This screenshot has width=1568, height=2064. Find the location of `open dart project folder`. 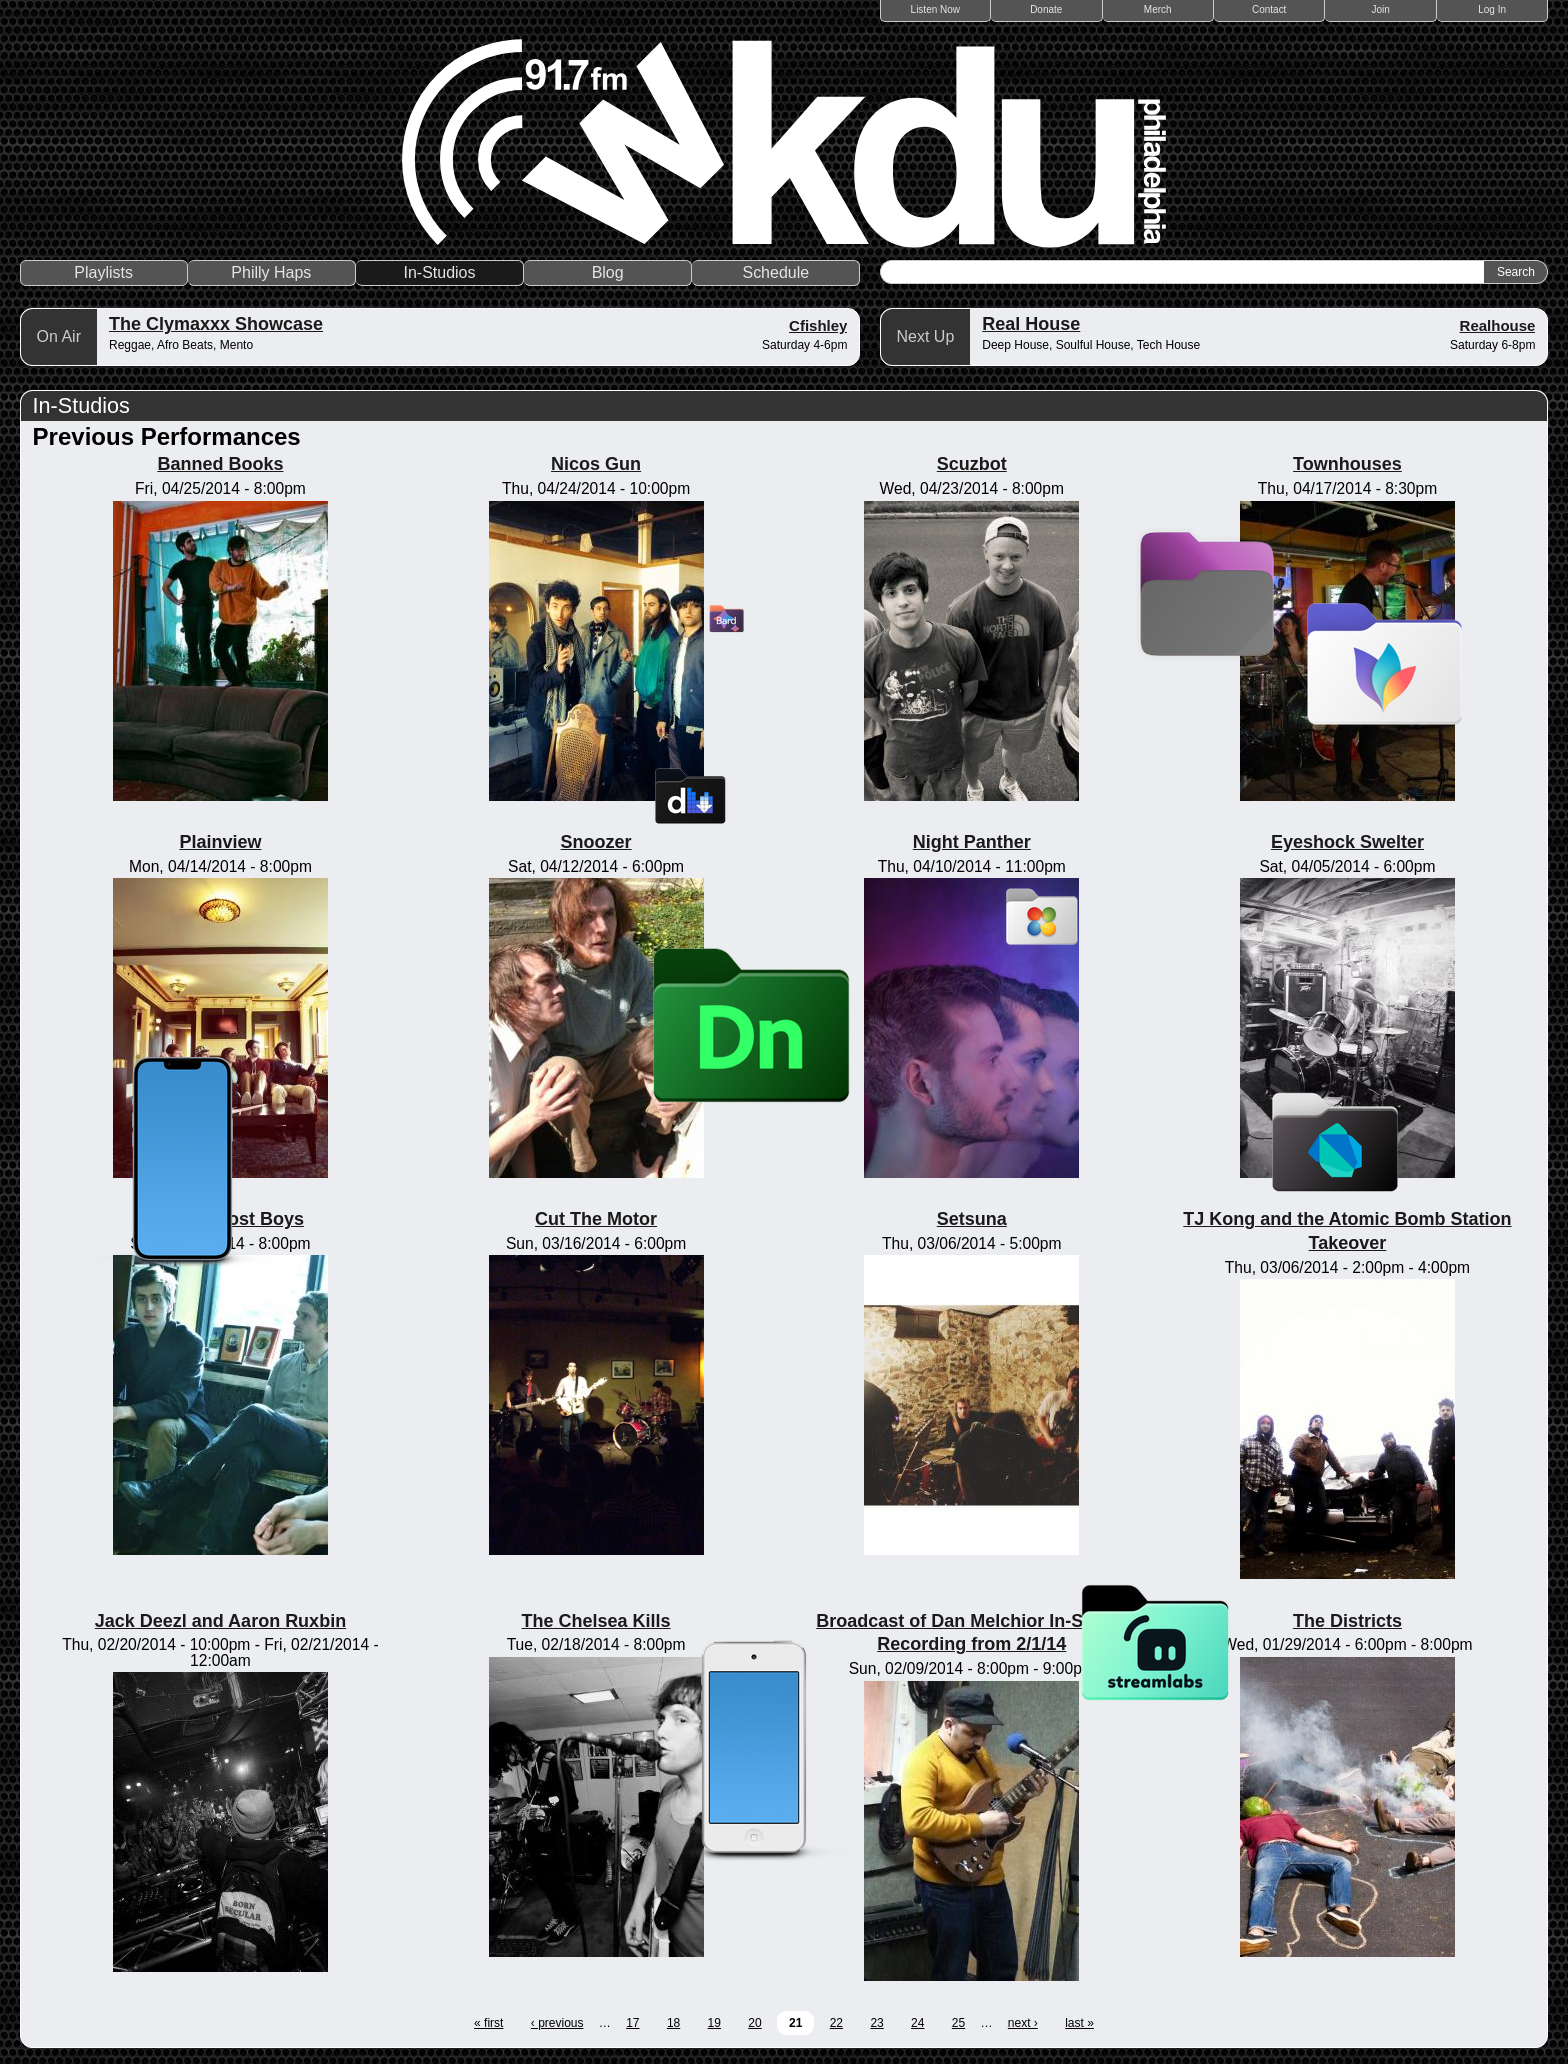

open dart project folder is located at coordinates (1334, 1145).